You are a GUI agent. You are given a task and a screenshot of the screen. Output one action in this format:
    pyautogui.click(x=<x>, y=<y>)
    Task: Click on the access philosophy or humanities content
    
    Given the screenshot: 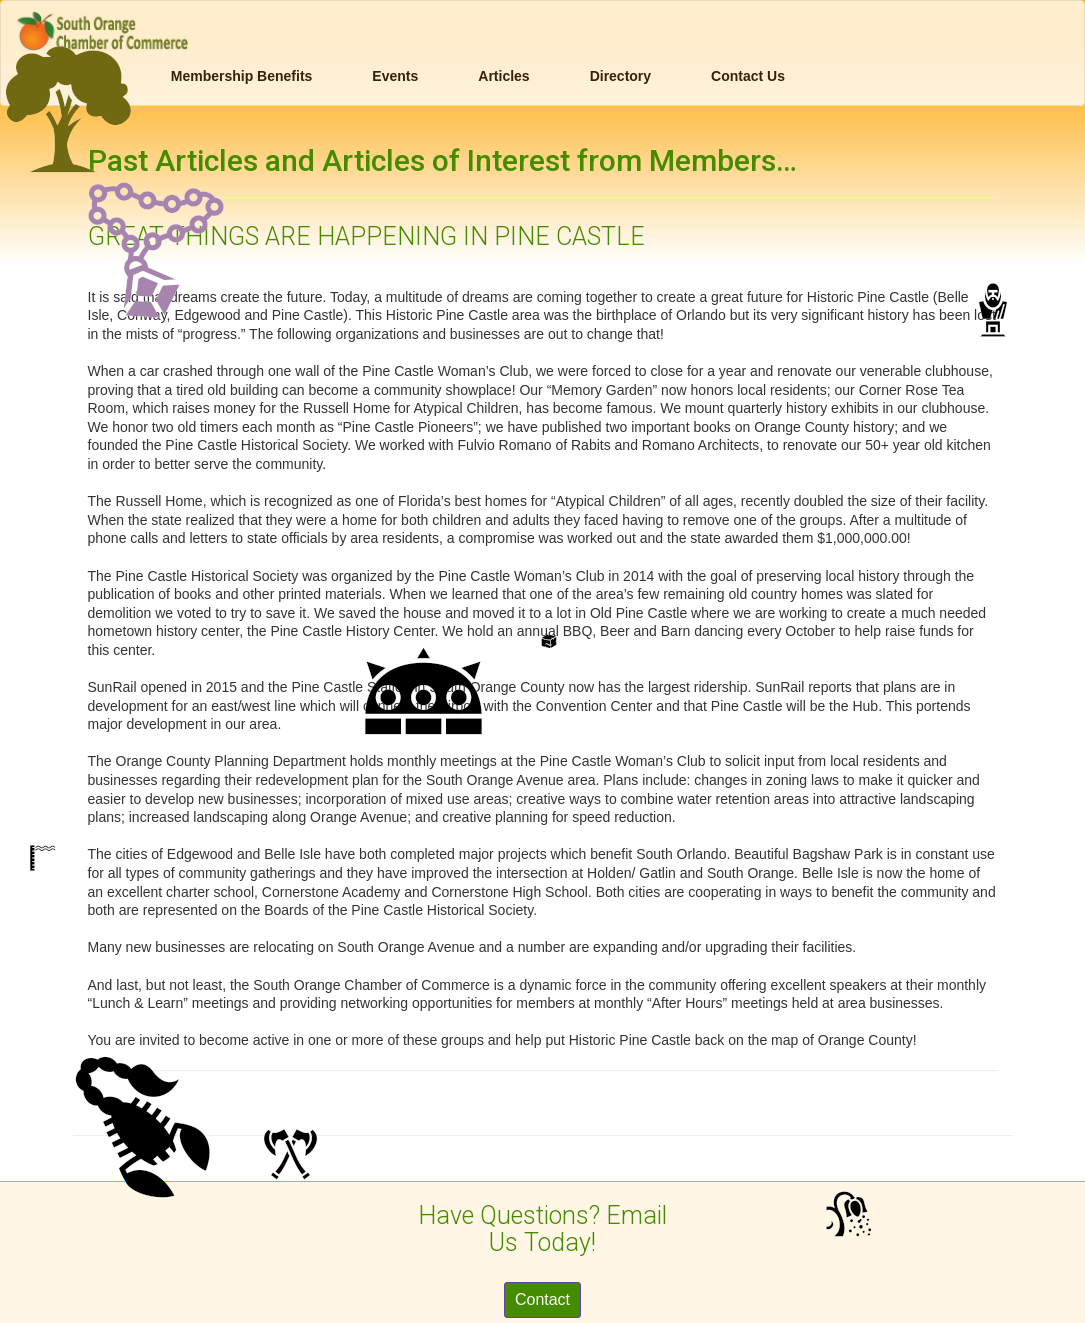 What is the action you would take?
    pyautogui.click(x=993, y=309)
    